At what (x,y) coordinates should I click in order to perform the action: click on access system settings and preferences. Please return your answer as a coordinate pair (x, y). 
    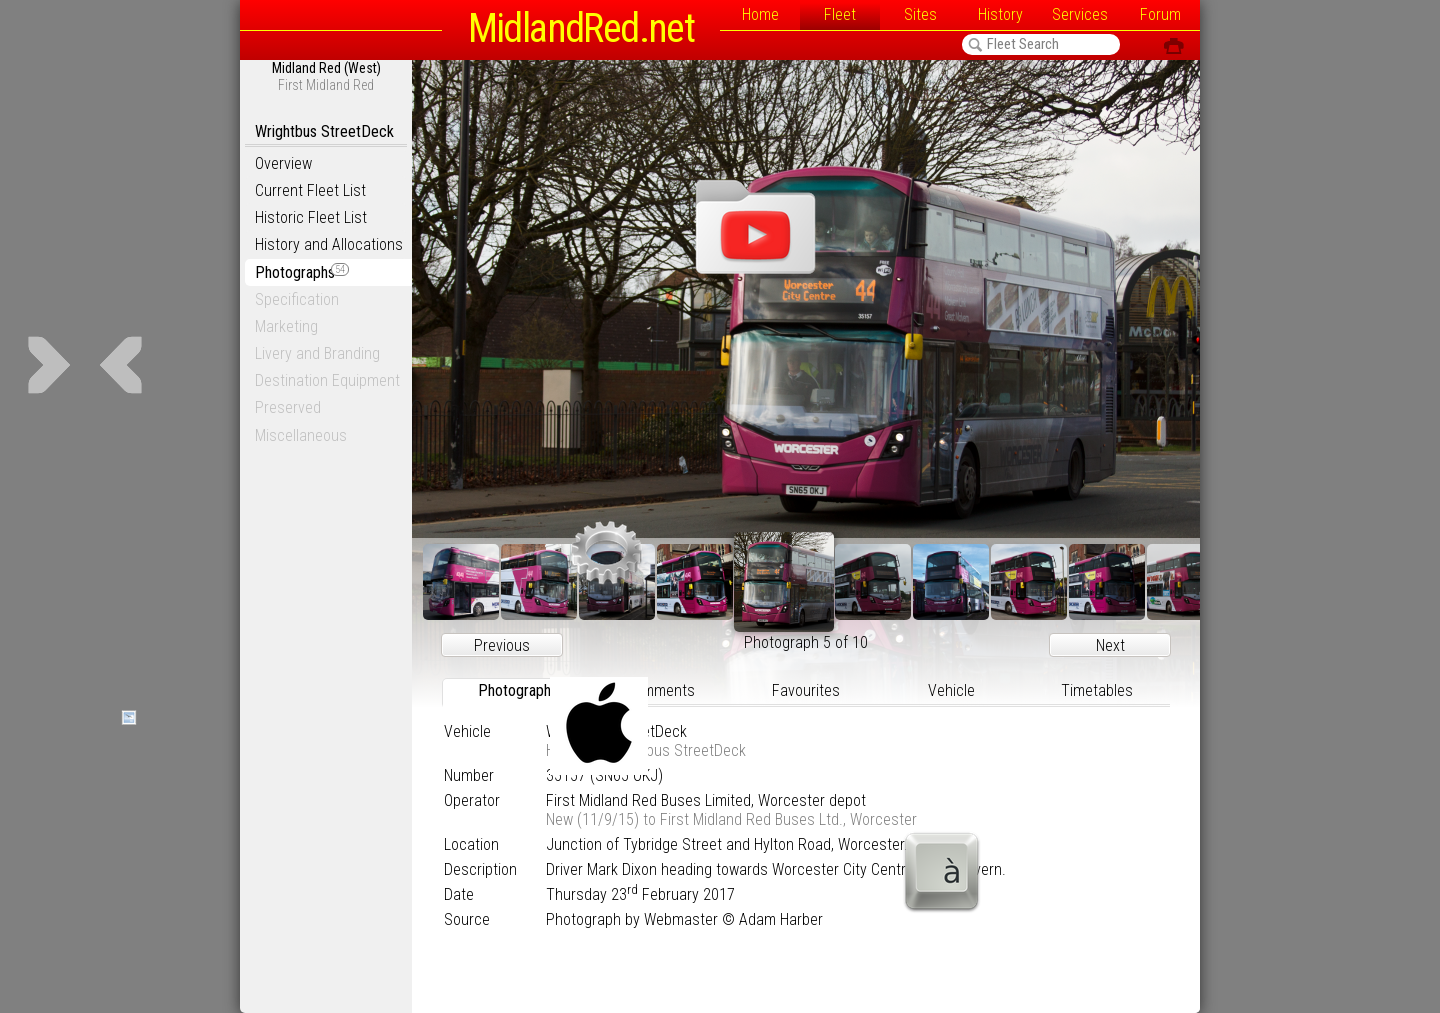
    Looking at the image, I should click on (606, 552).